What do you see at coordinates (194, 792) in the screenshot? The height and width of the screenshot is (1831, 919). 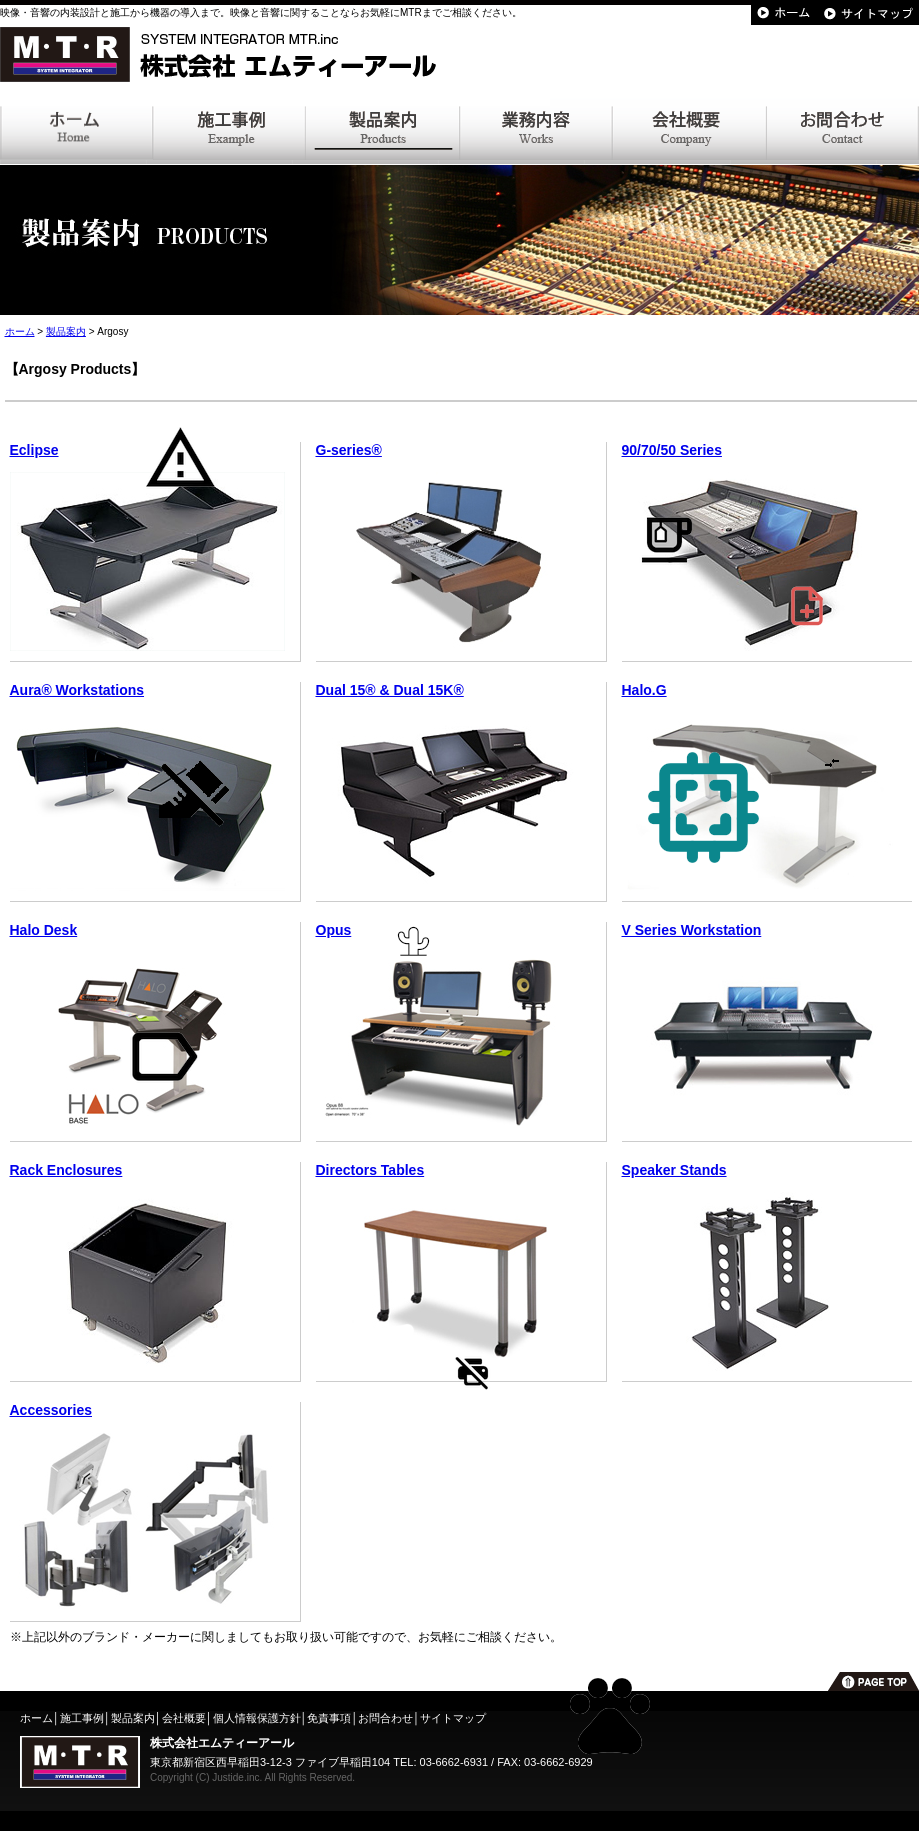 I see `indicates a restricted area where walking is prohibited` at bounding box center [194, 792].